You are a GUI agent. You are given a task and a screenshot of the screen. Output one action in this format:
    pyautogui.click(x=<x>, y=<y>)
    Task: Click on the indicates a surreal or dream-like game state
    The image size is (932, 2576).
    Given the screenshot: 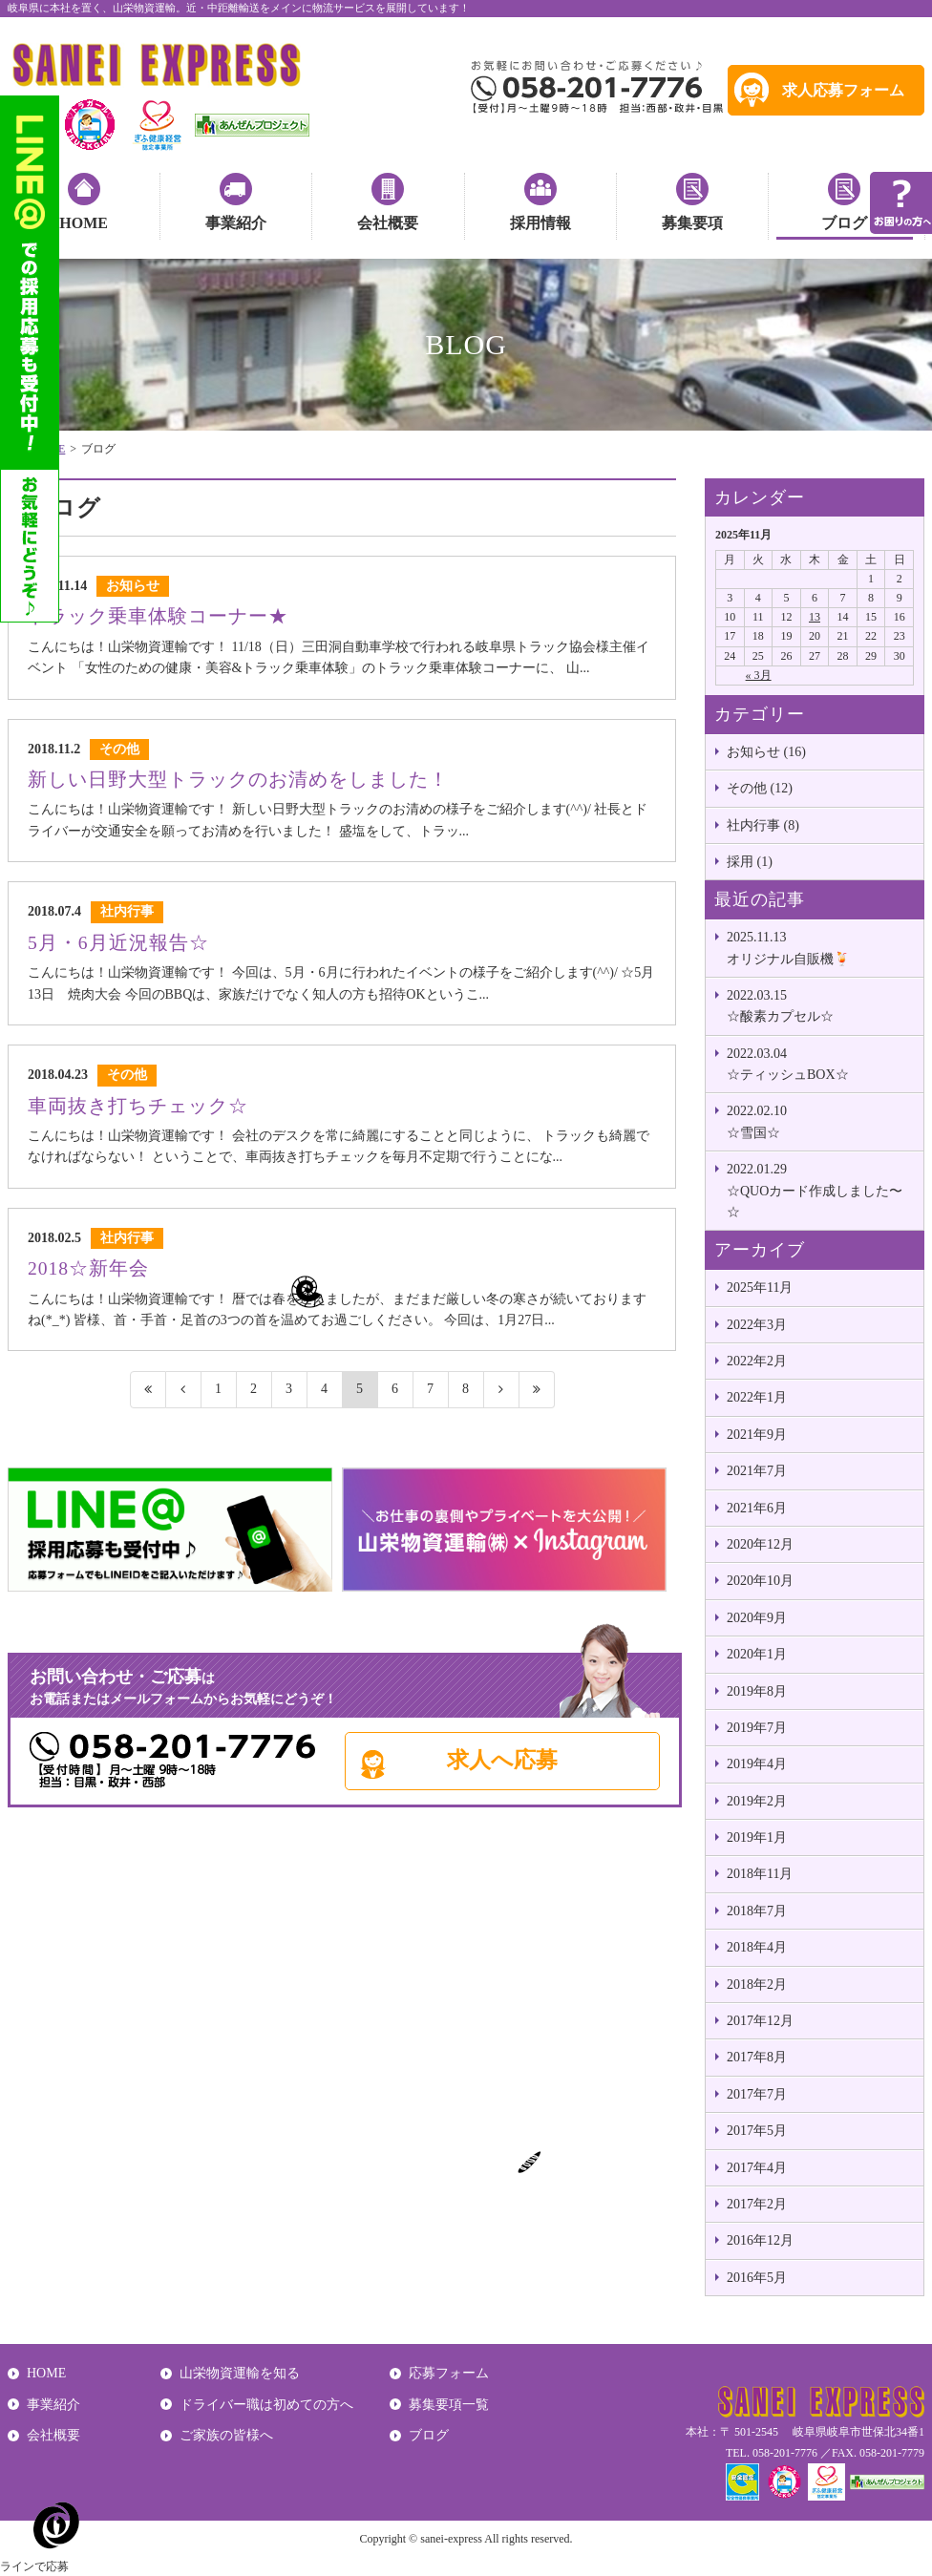 What is the action you would take?
    pyautogui.click(x=56, y=2525)
    